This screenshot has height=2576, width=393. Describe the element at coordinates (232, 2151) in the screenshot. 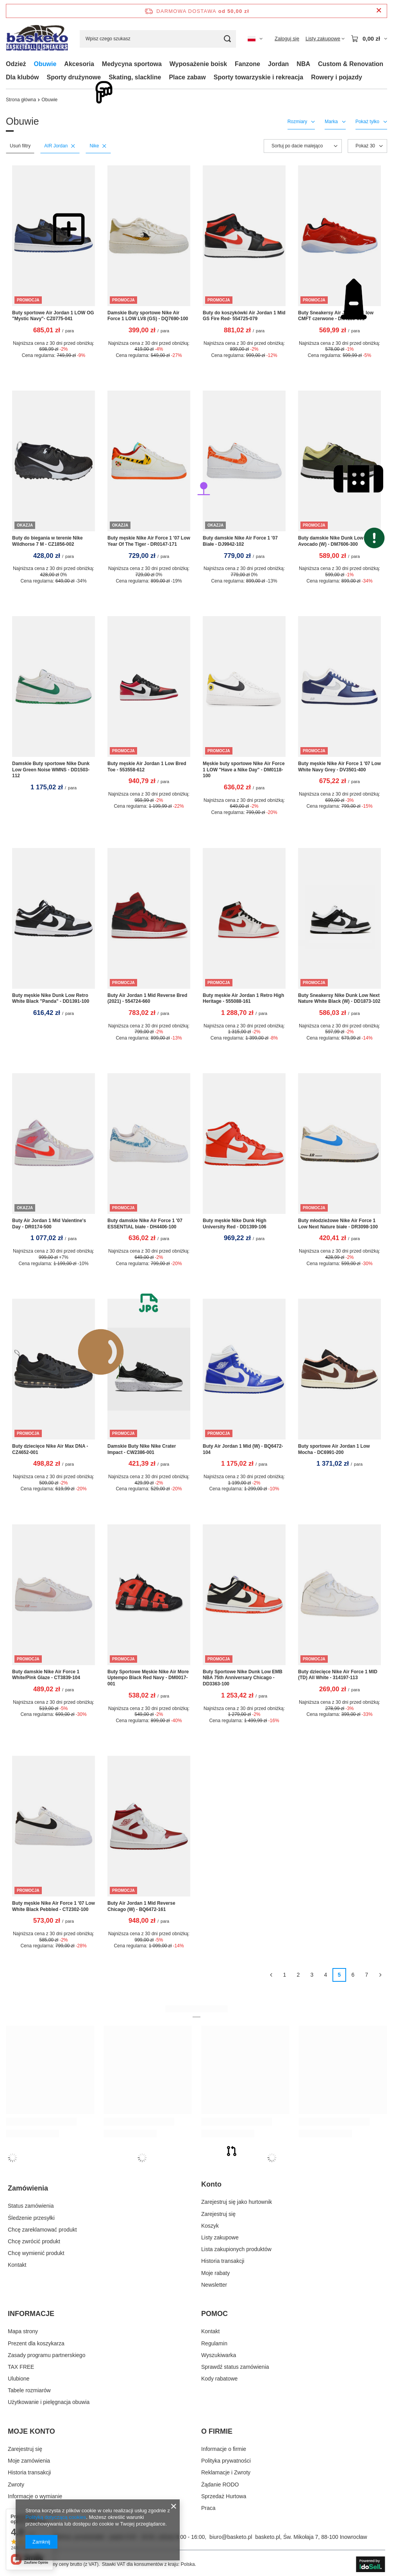

I see `view pull request details` at that location.